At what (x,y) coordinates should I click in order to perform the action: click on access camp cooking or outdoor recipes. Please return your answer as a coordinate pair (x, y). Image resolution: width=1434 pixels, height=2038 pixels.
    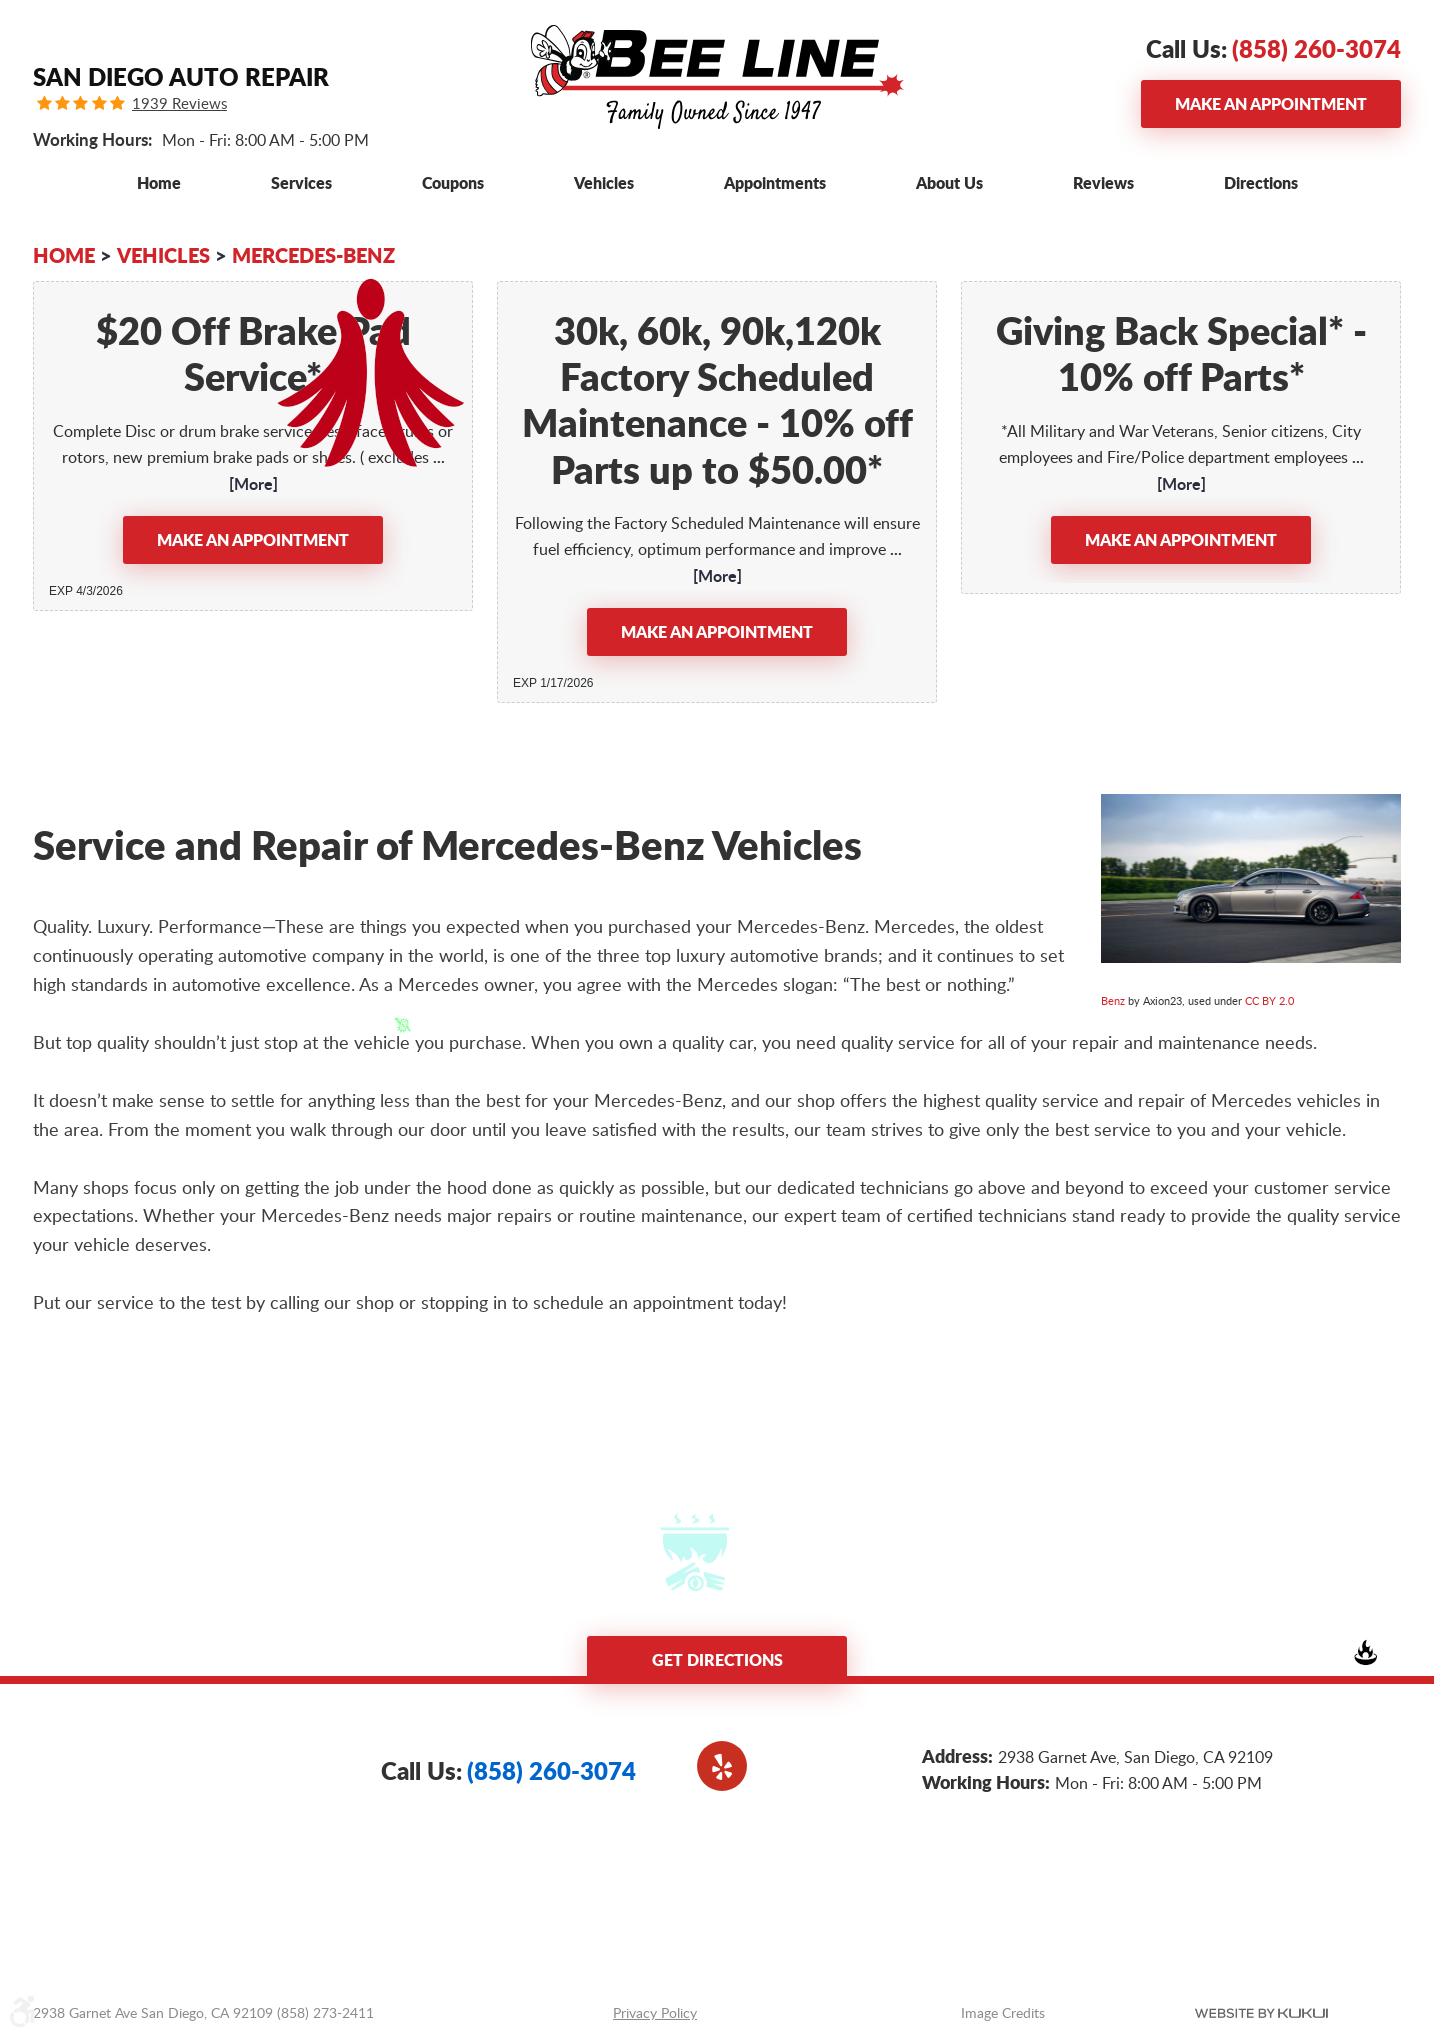
    Looking at the image, I should click on (695, 1552).